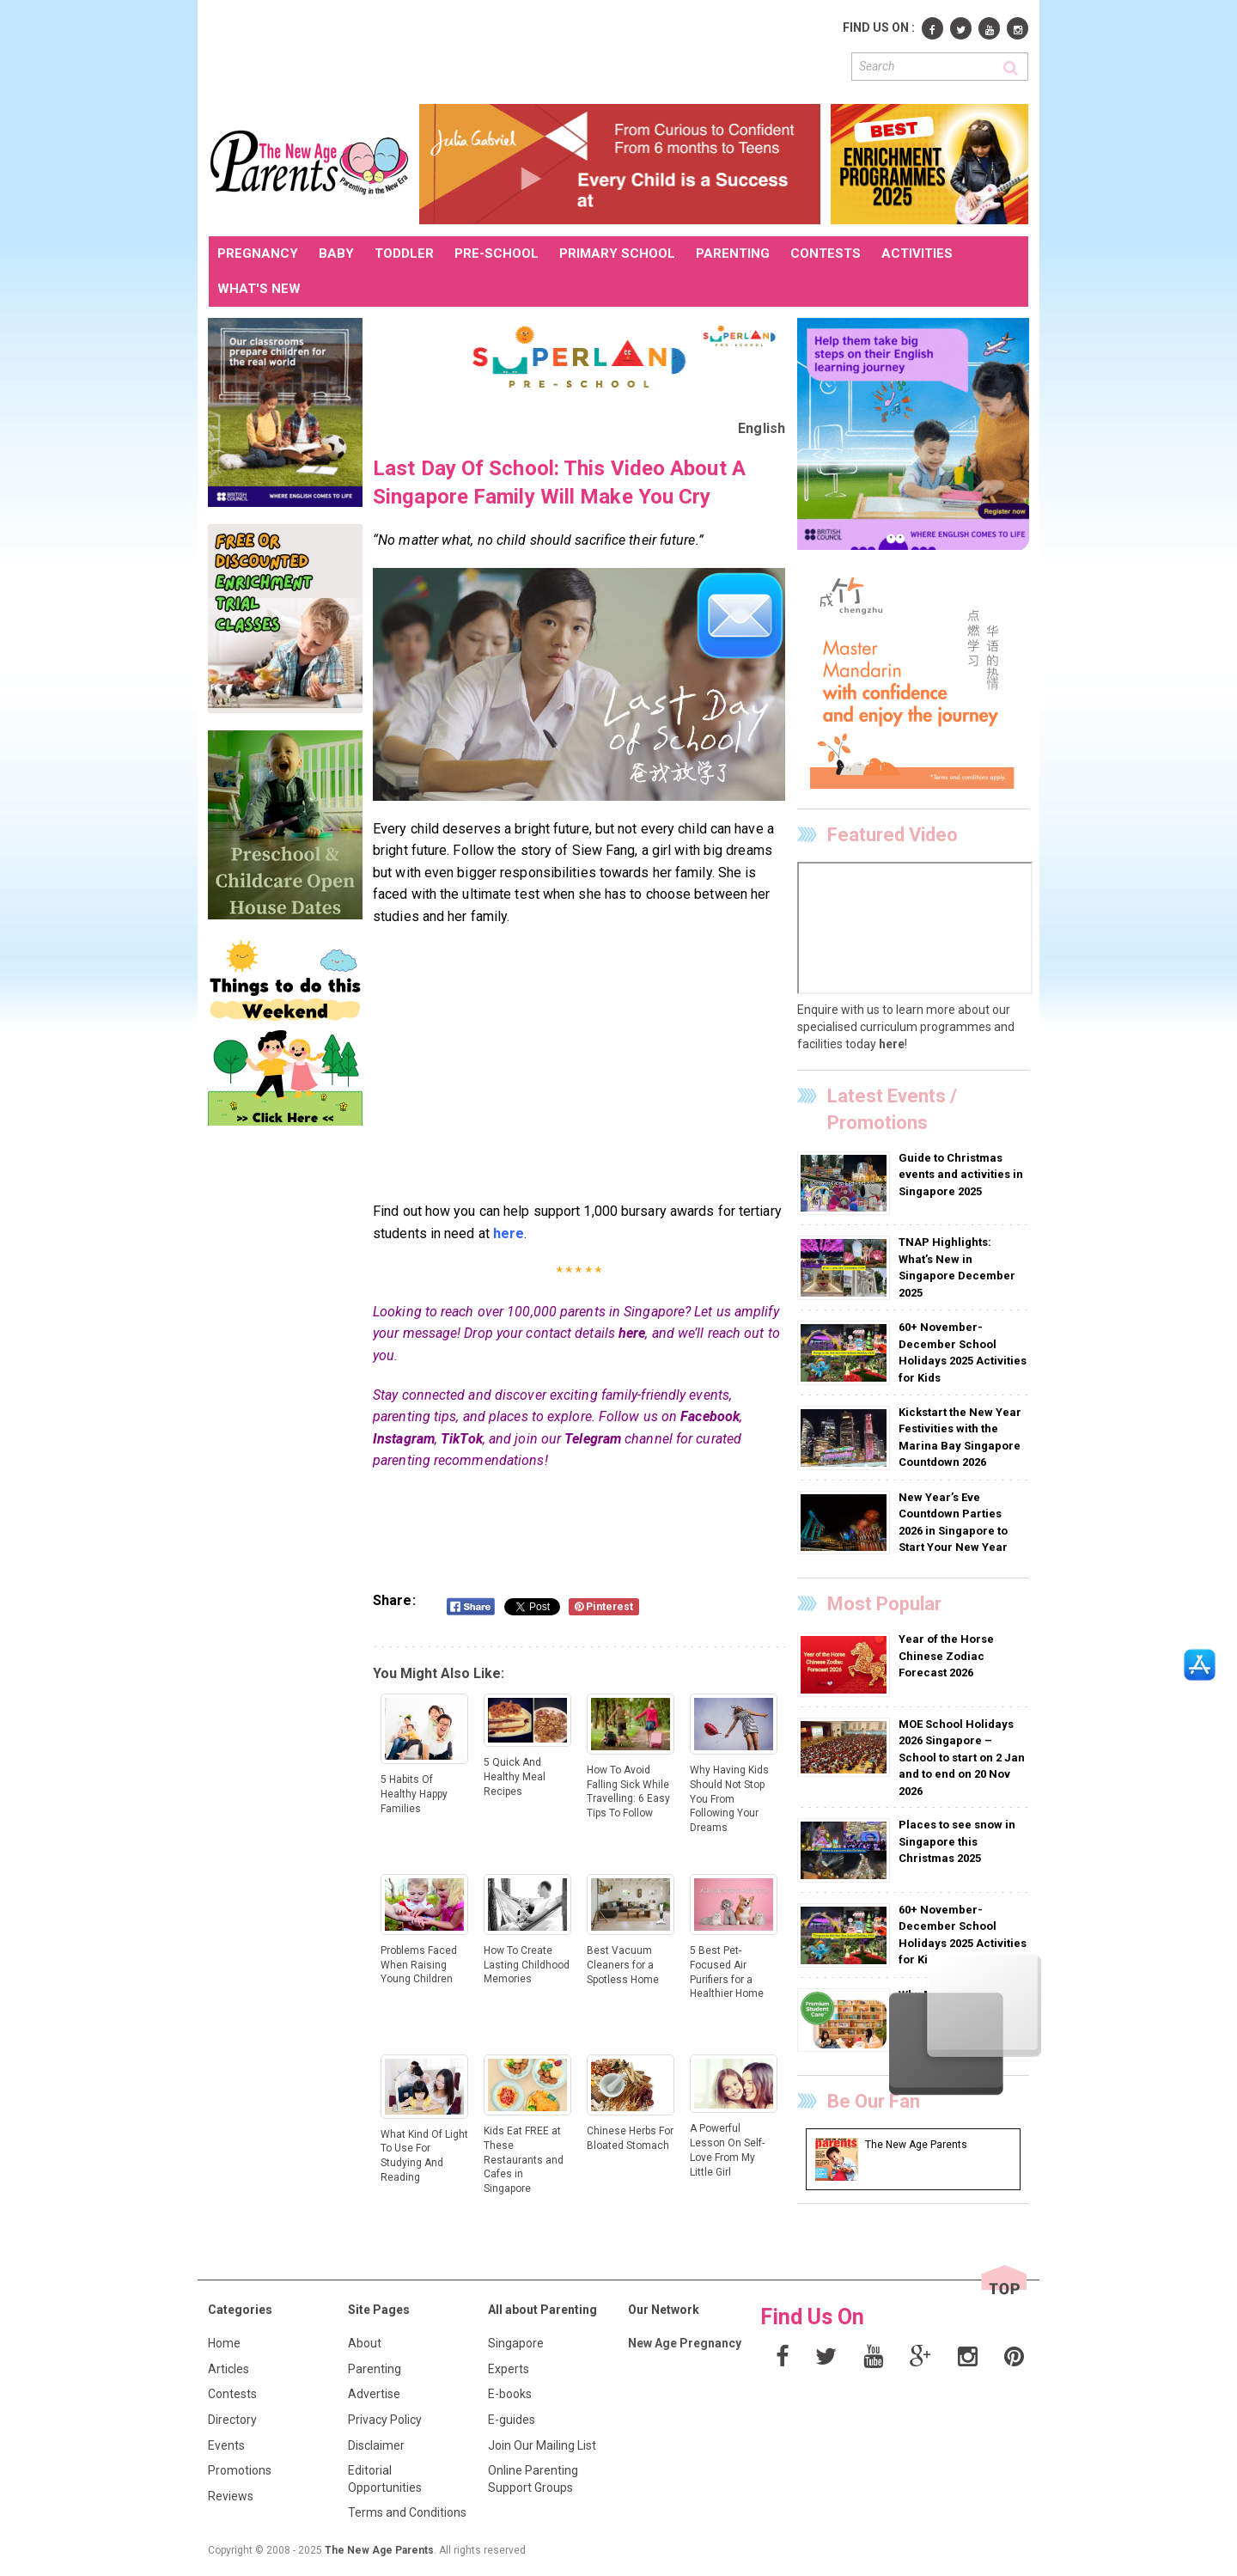 Image resolution: width=1237 pixels, height=2576 pixels. Describe the element at coordinates (740, 615) in the screenshot. I see `open the mail app` at that location.